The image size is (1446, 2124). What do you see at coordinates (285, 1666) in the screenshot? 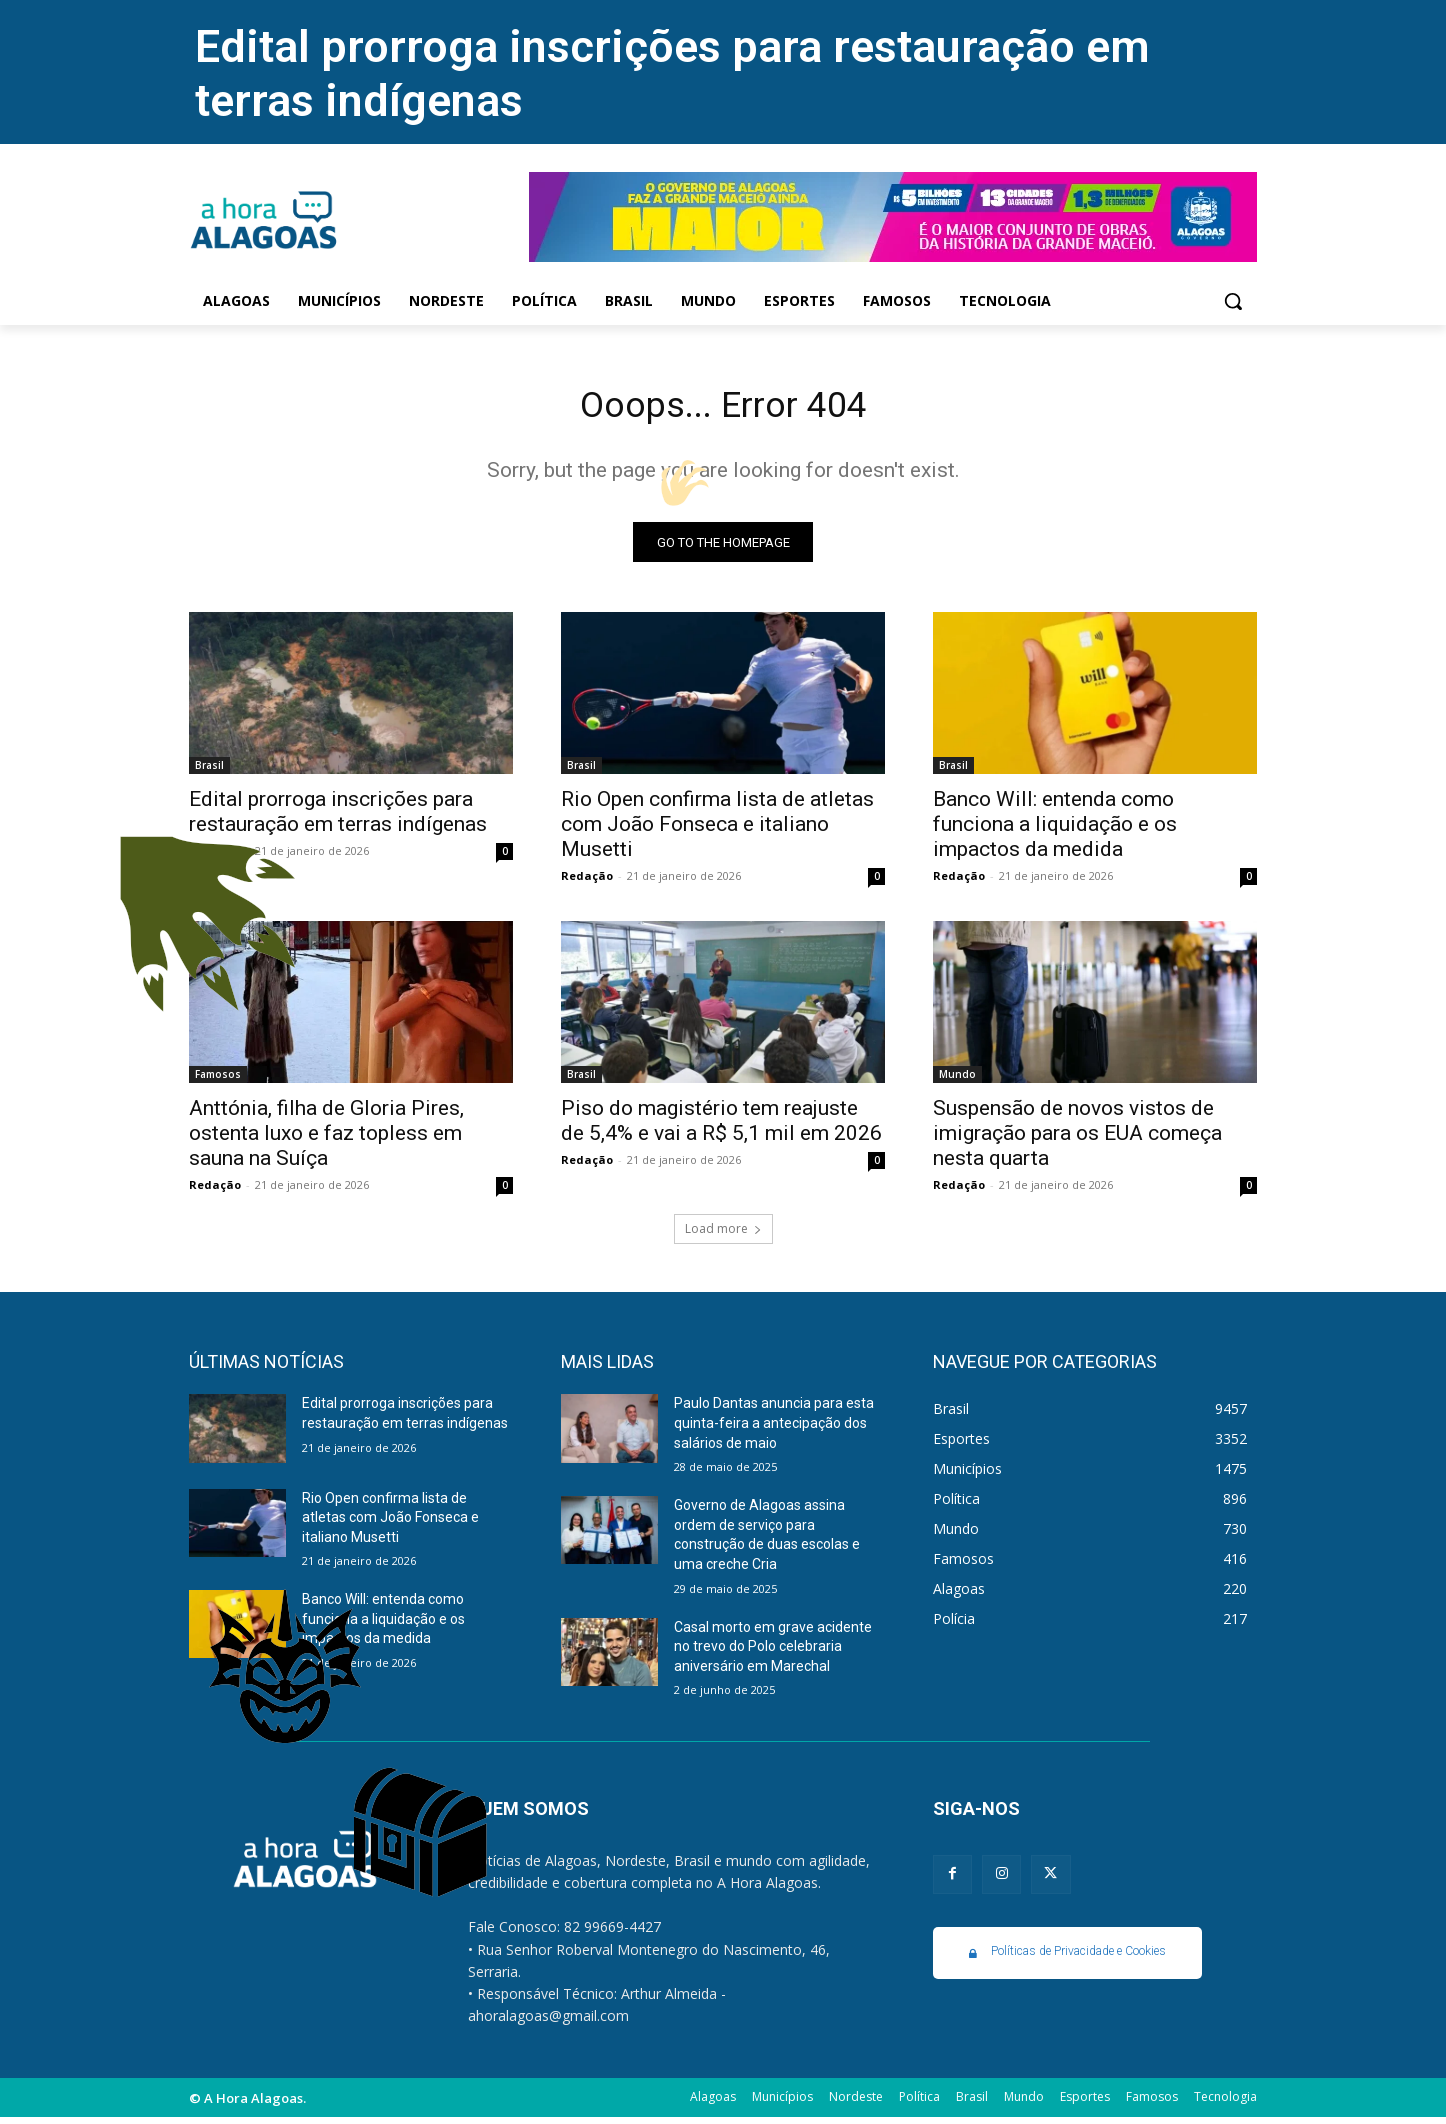
I see `encounter a fish monster enemy` at bounding box center [285, 1666].